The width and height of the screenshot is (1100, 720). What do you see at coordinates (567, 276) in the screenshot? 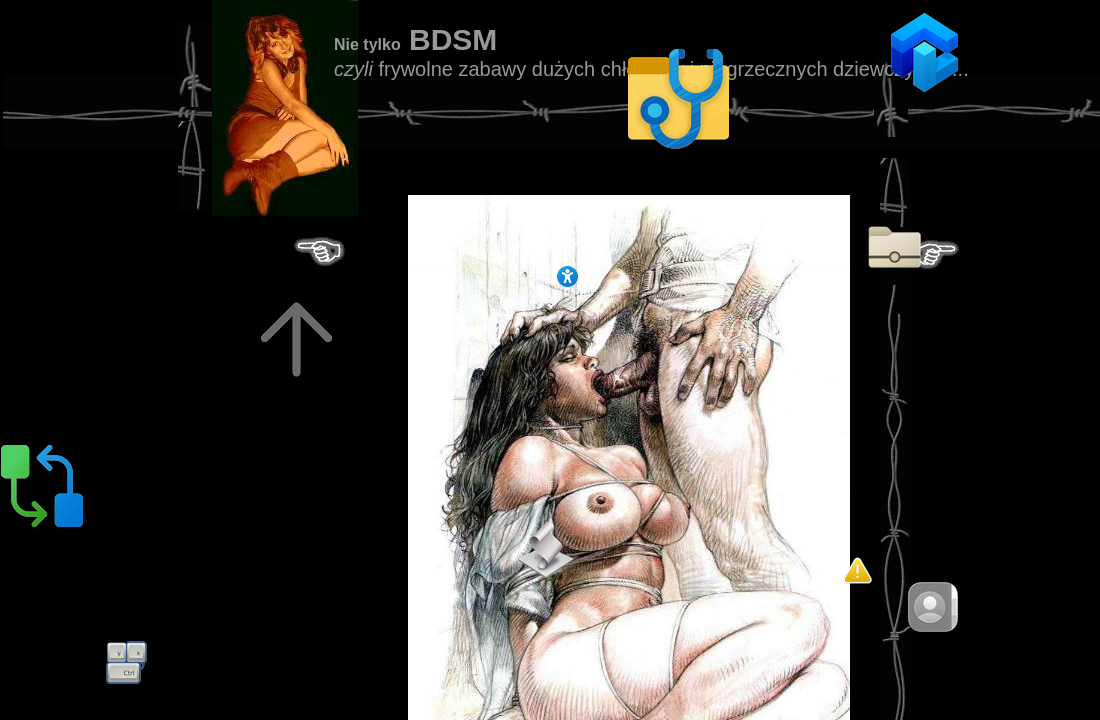
I see `access accessibility settings` at bounding box center [567, 276].